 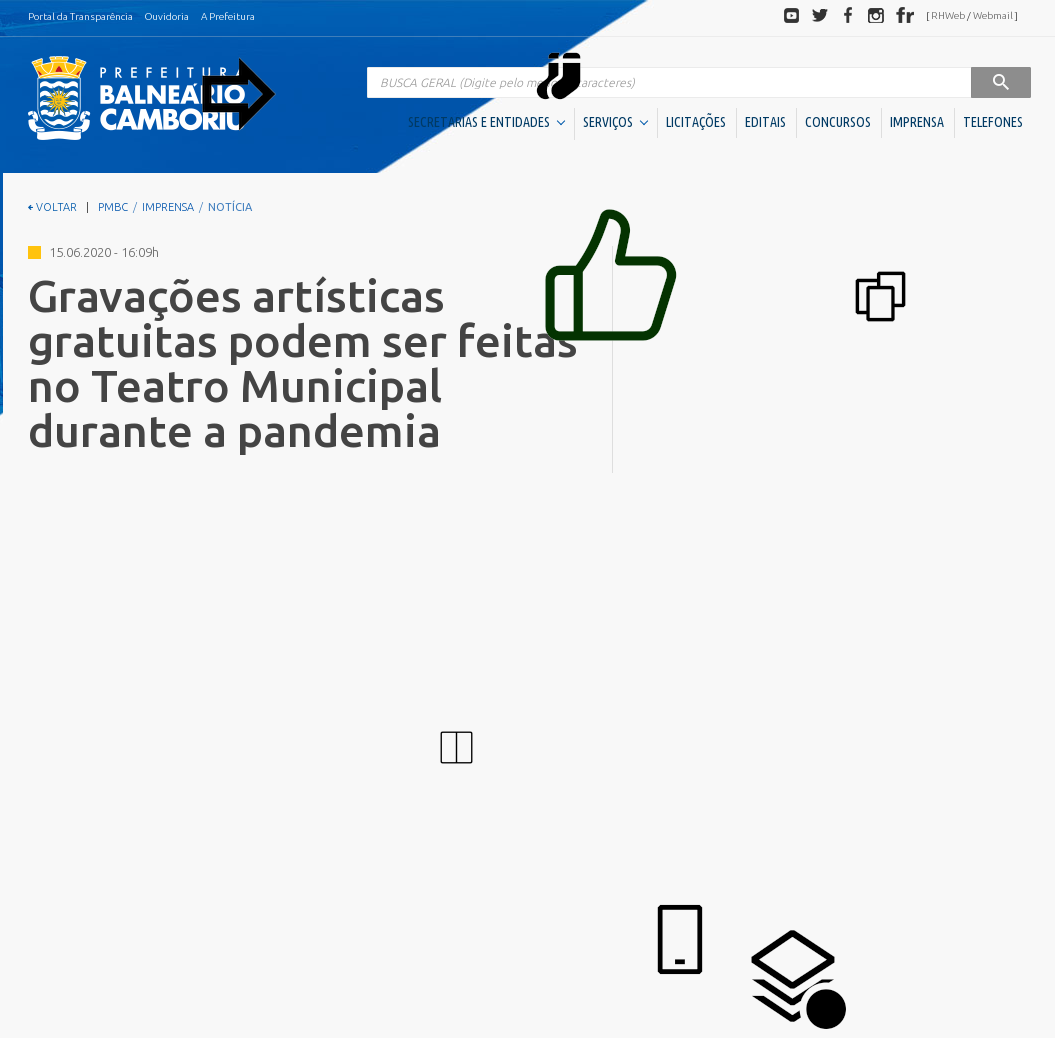 What do you see at coordinates (456, 747) in the screenshot?
I see `split view horizontally` at bounding box center [456, 747].